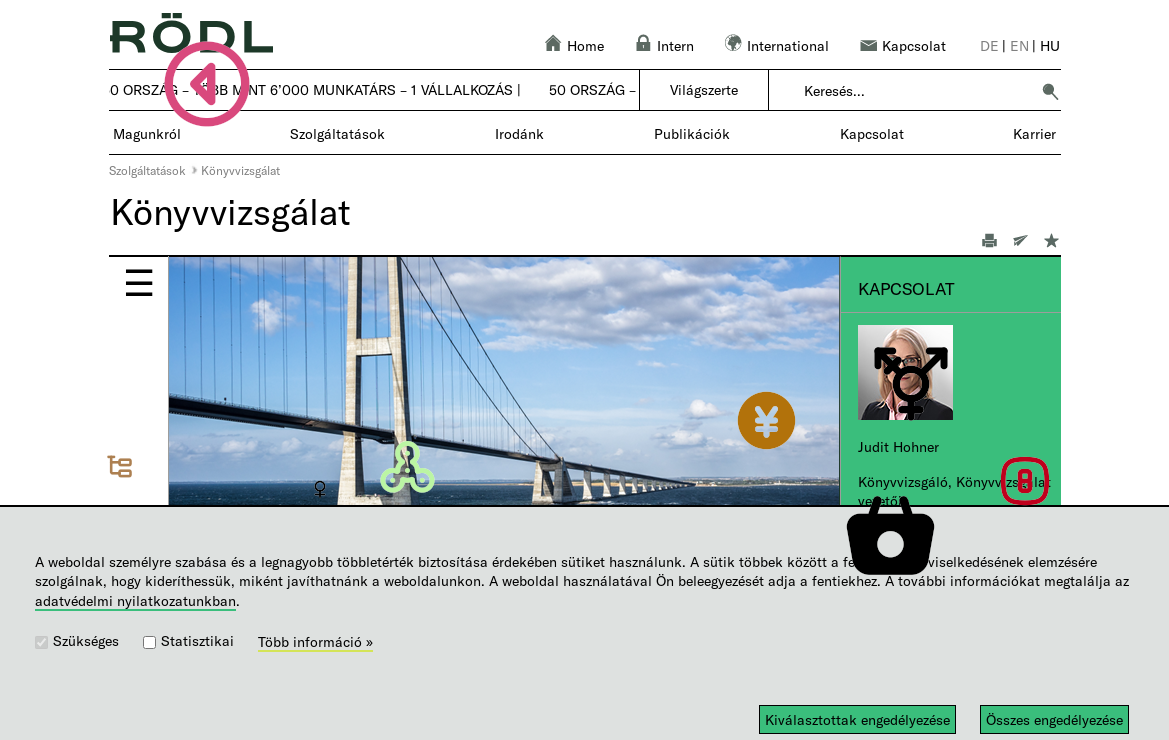 The height and width of the screenshot is (740, 1169). What do you see at coordinates (1025, 481) in the screenshot?
I see `indicates item number 8 in a list or sequence` at bounding box center [1025, 481].